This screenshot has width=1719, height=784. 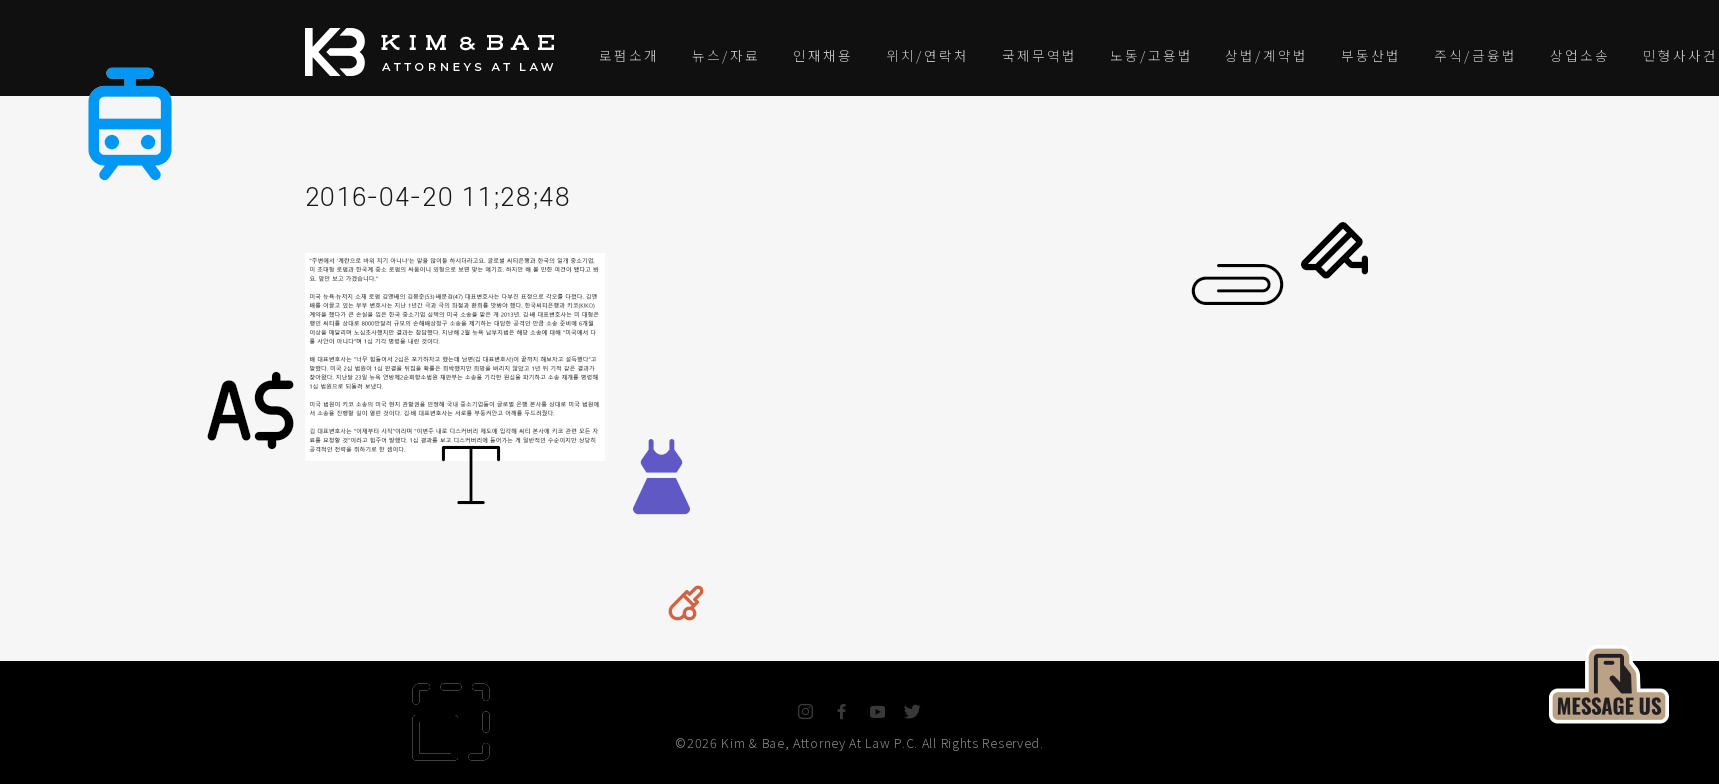 I want to click on format text or access text styling options, so click(x=471, y=475).